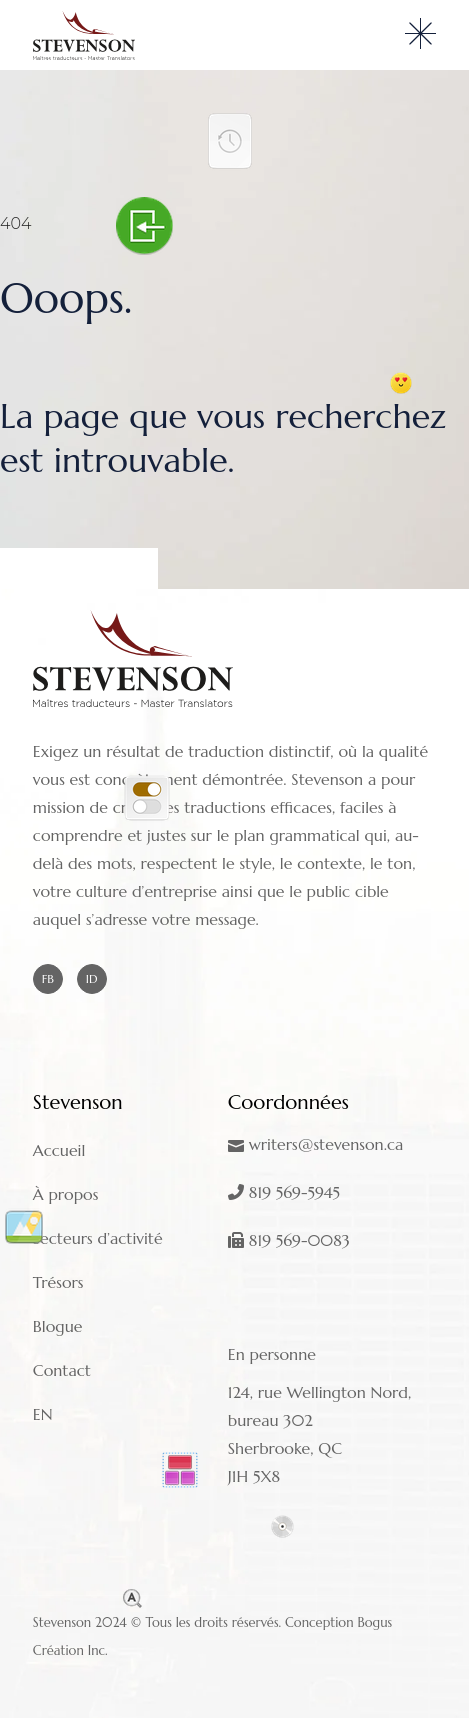 This screenshot has width=469, height=1718. What do you see at coordinates (132, 1598) in the screenshot?
I see `search for text or find on page` at bounding box center [132, 1598].